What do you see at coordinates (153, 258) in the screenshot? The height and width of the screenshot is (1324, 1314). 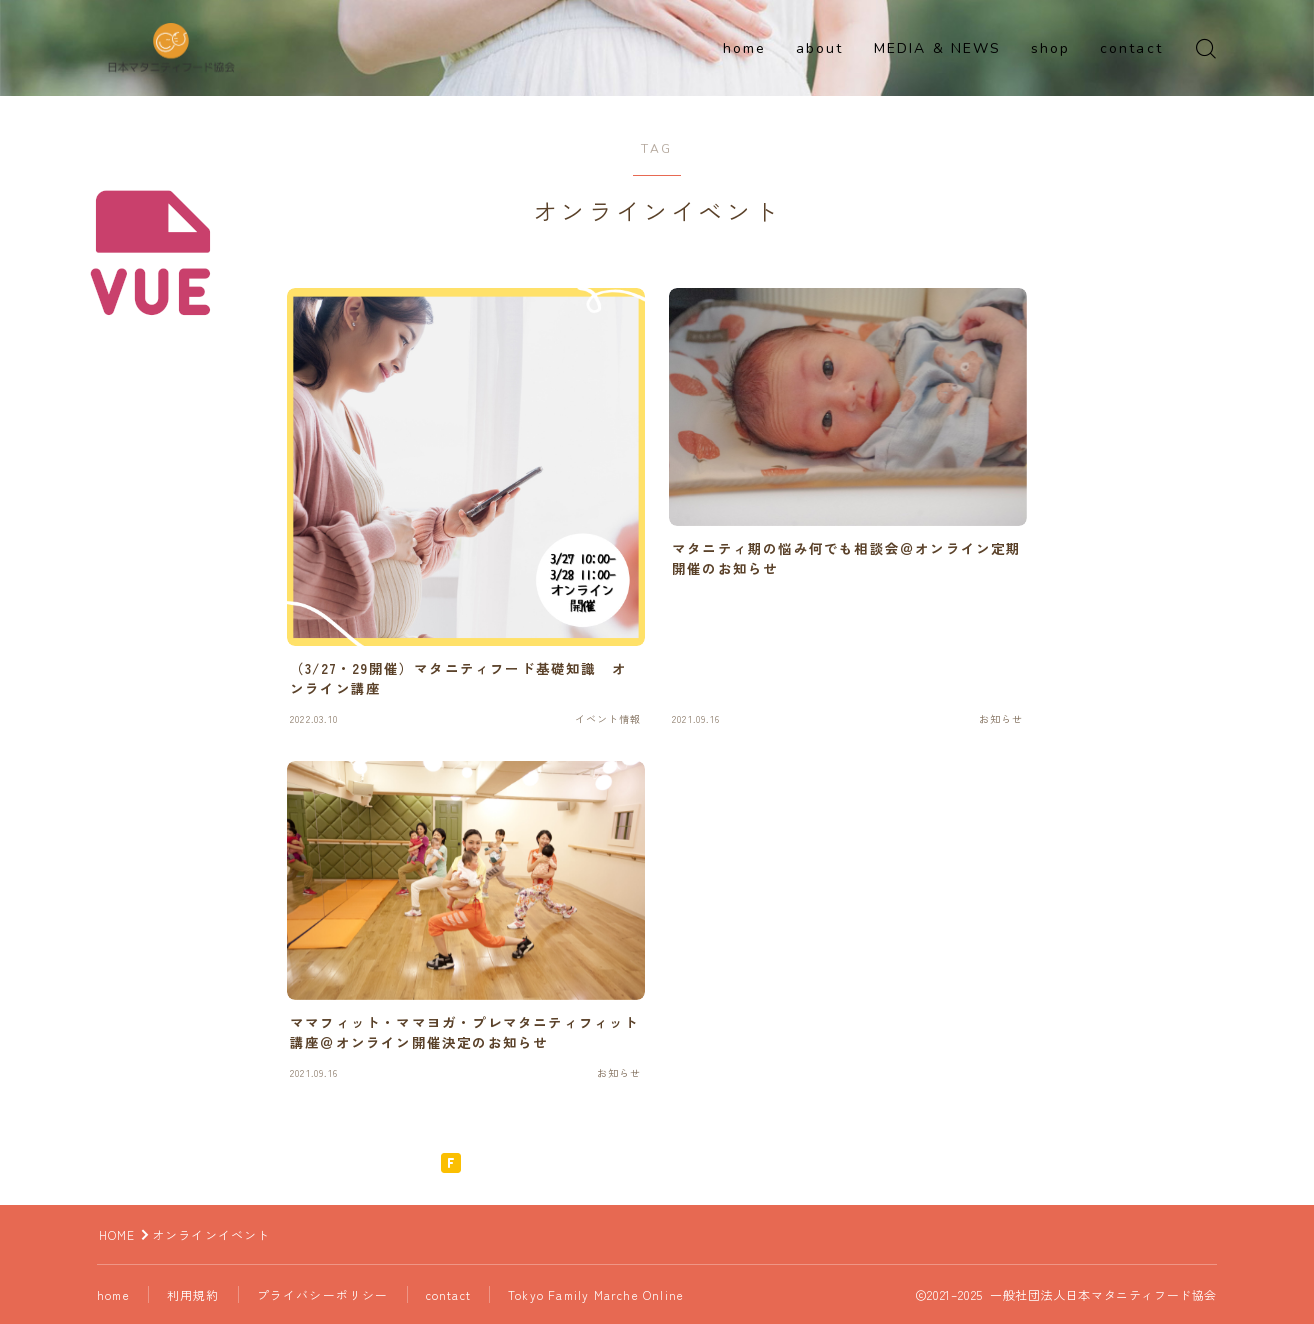 I see `a Vue.js framework file` at bounding box center [153, 258].